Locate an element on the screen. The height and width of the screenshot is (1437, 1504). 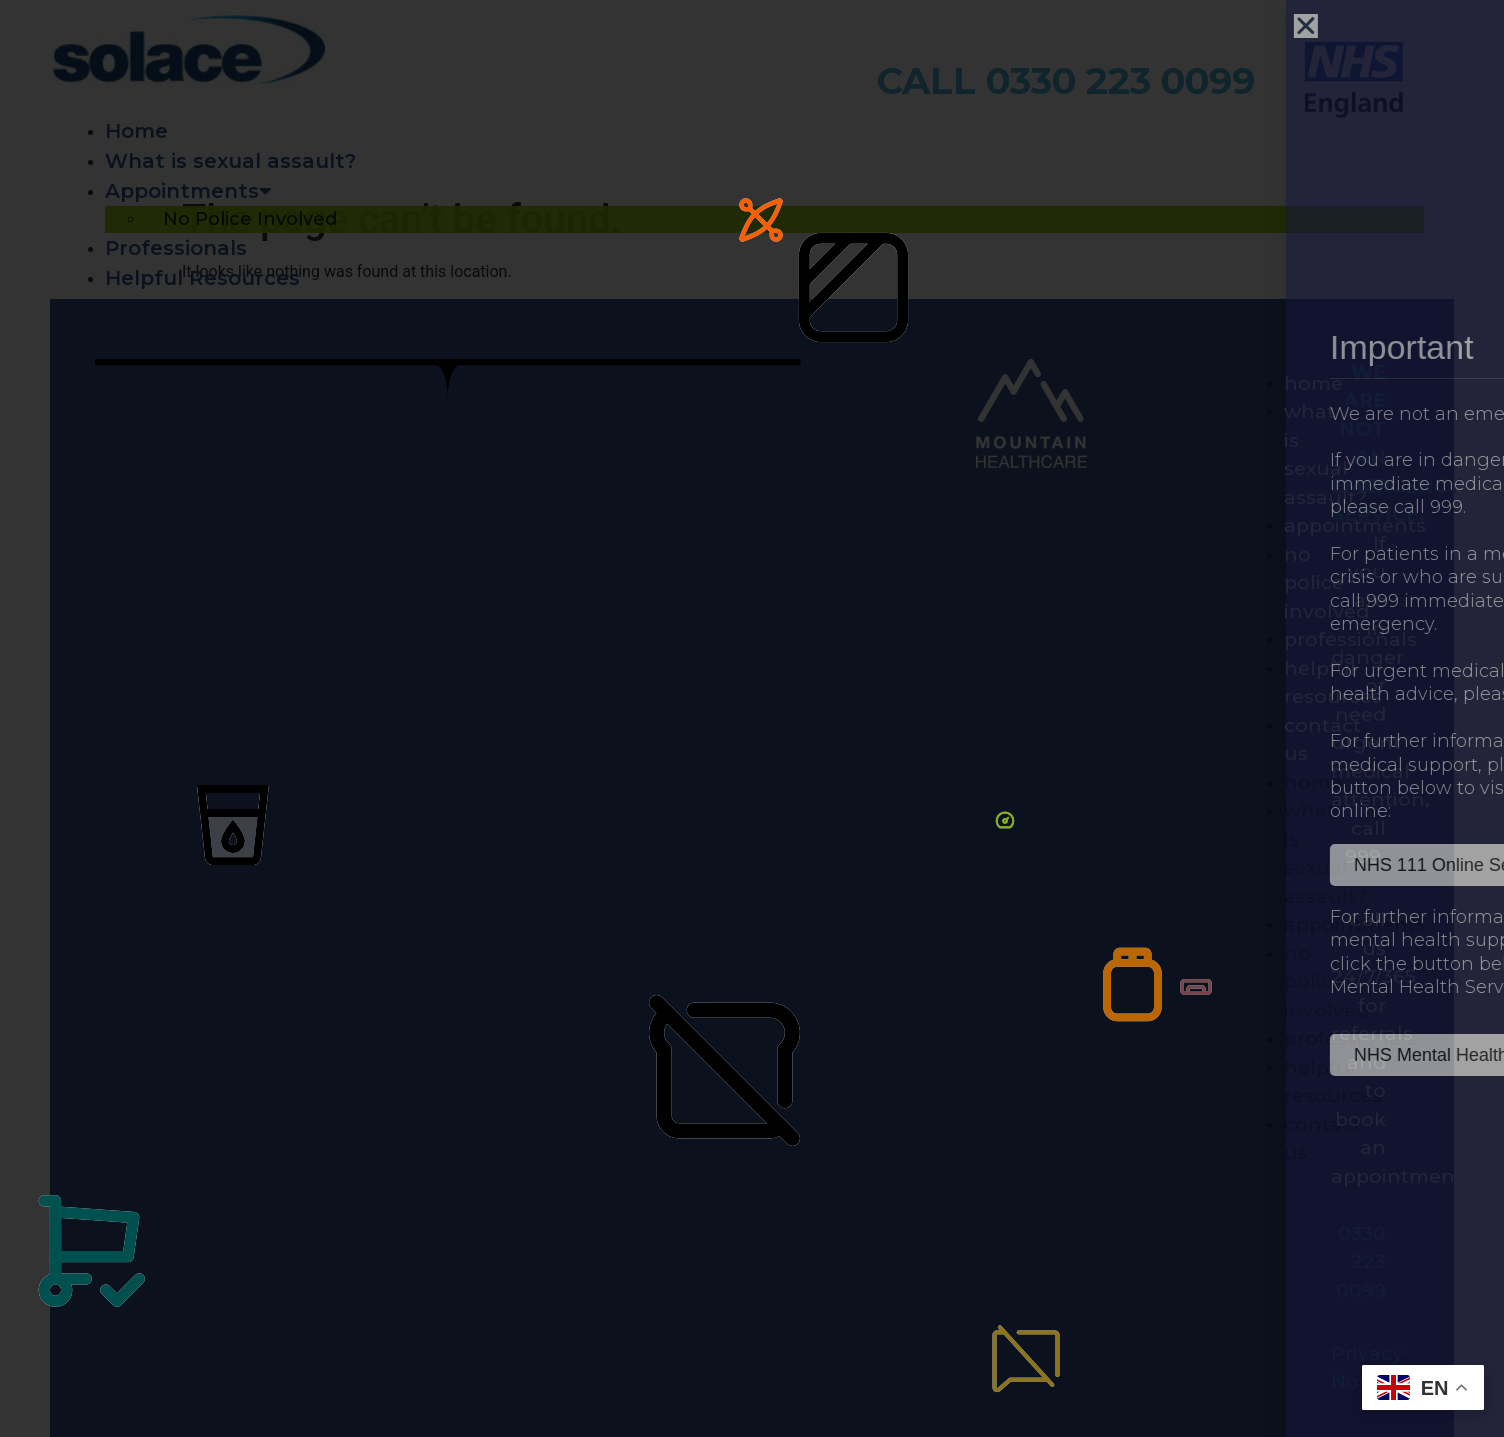
air conditioning is currently off or unavailable is located at coordinates (1196, 987).